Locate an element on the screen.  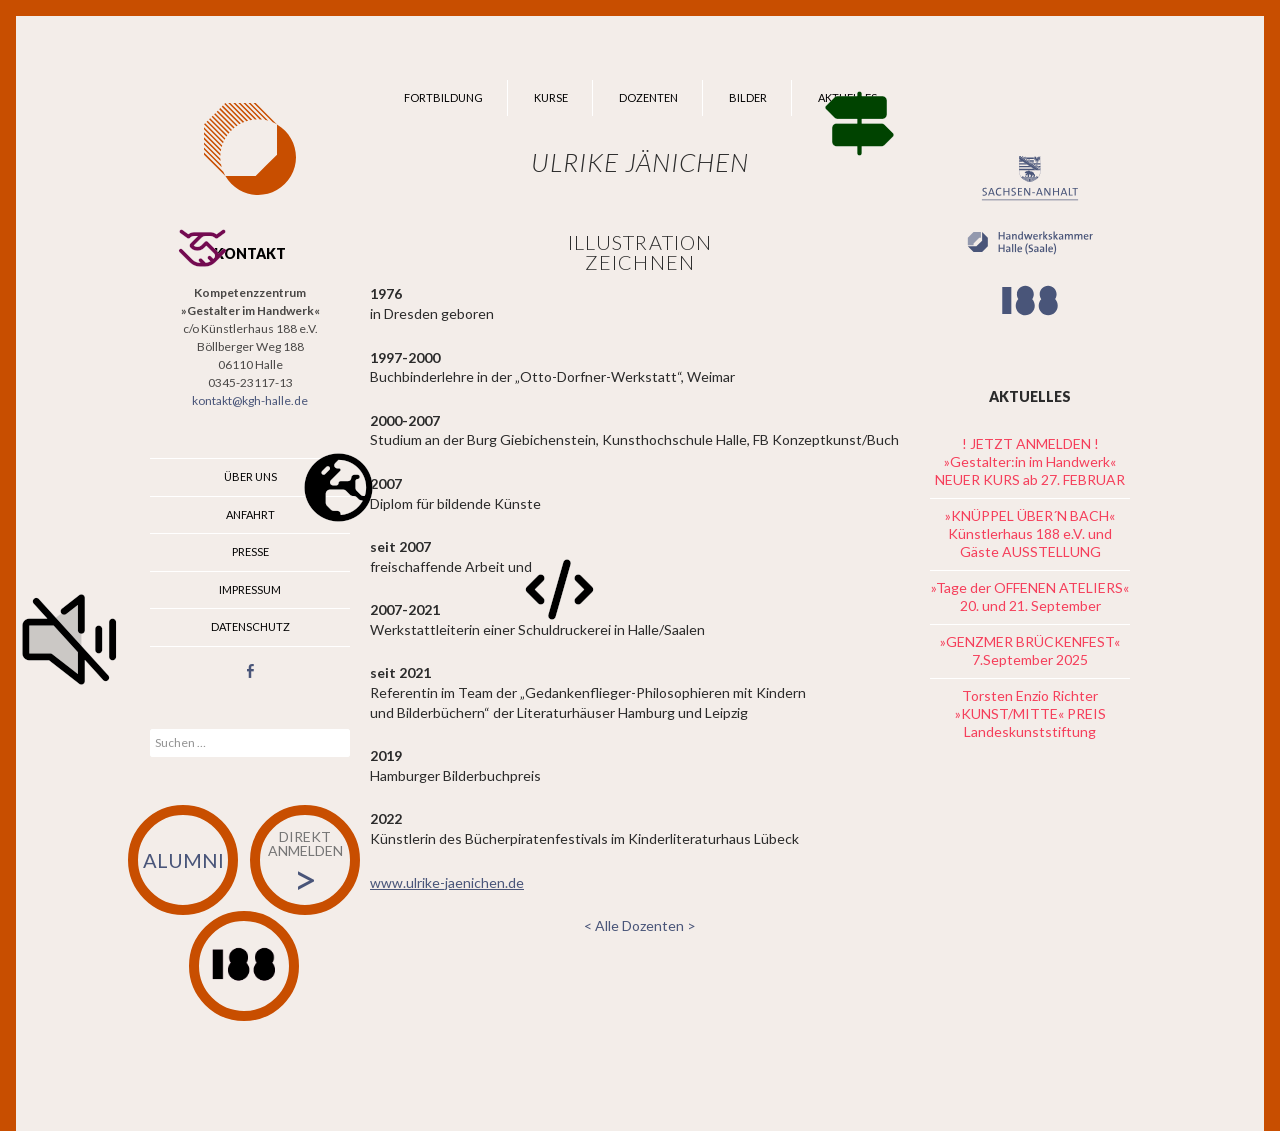
mute audio or sound is located at coordinates (67, 639).